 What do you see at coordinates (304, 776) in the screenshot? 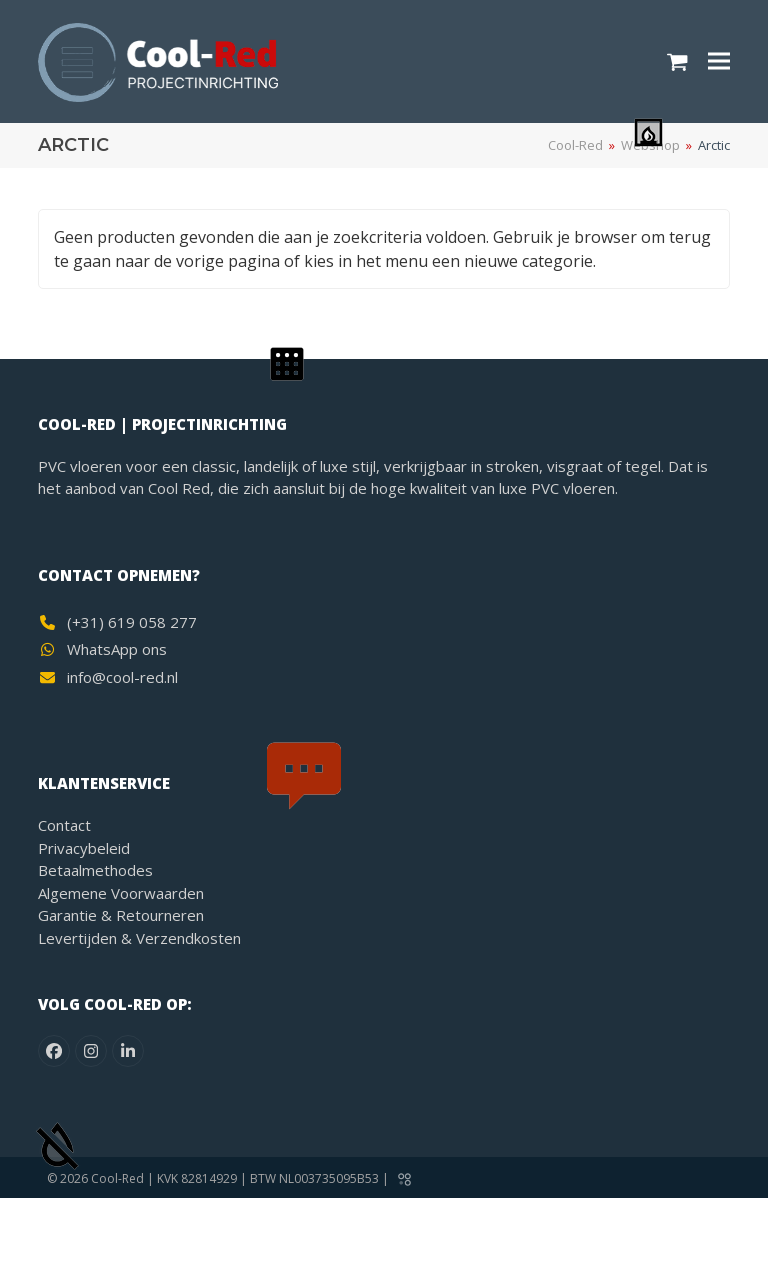
I see `open chat or messaging` at bounding box center [304, 776].